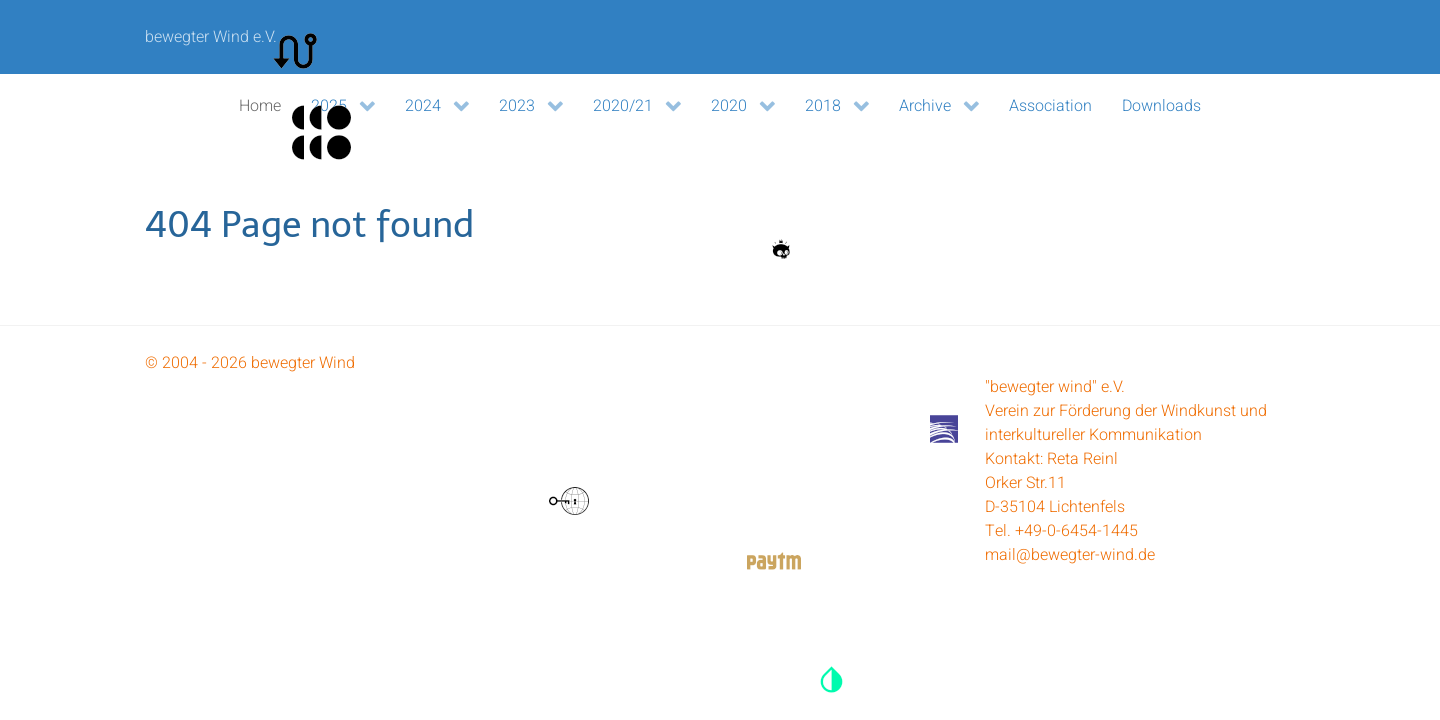 The image size is (1440, 720). I want to click on skeleton ui framework logo, so click(781, 249).